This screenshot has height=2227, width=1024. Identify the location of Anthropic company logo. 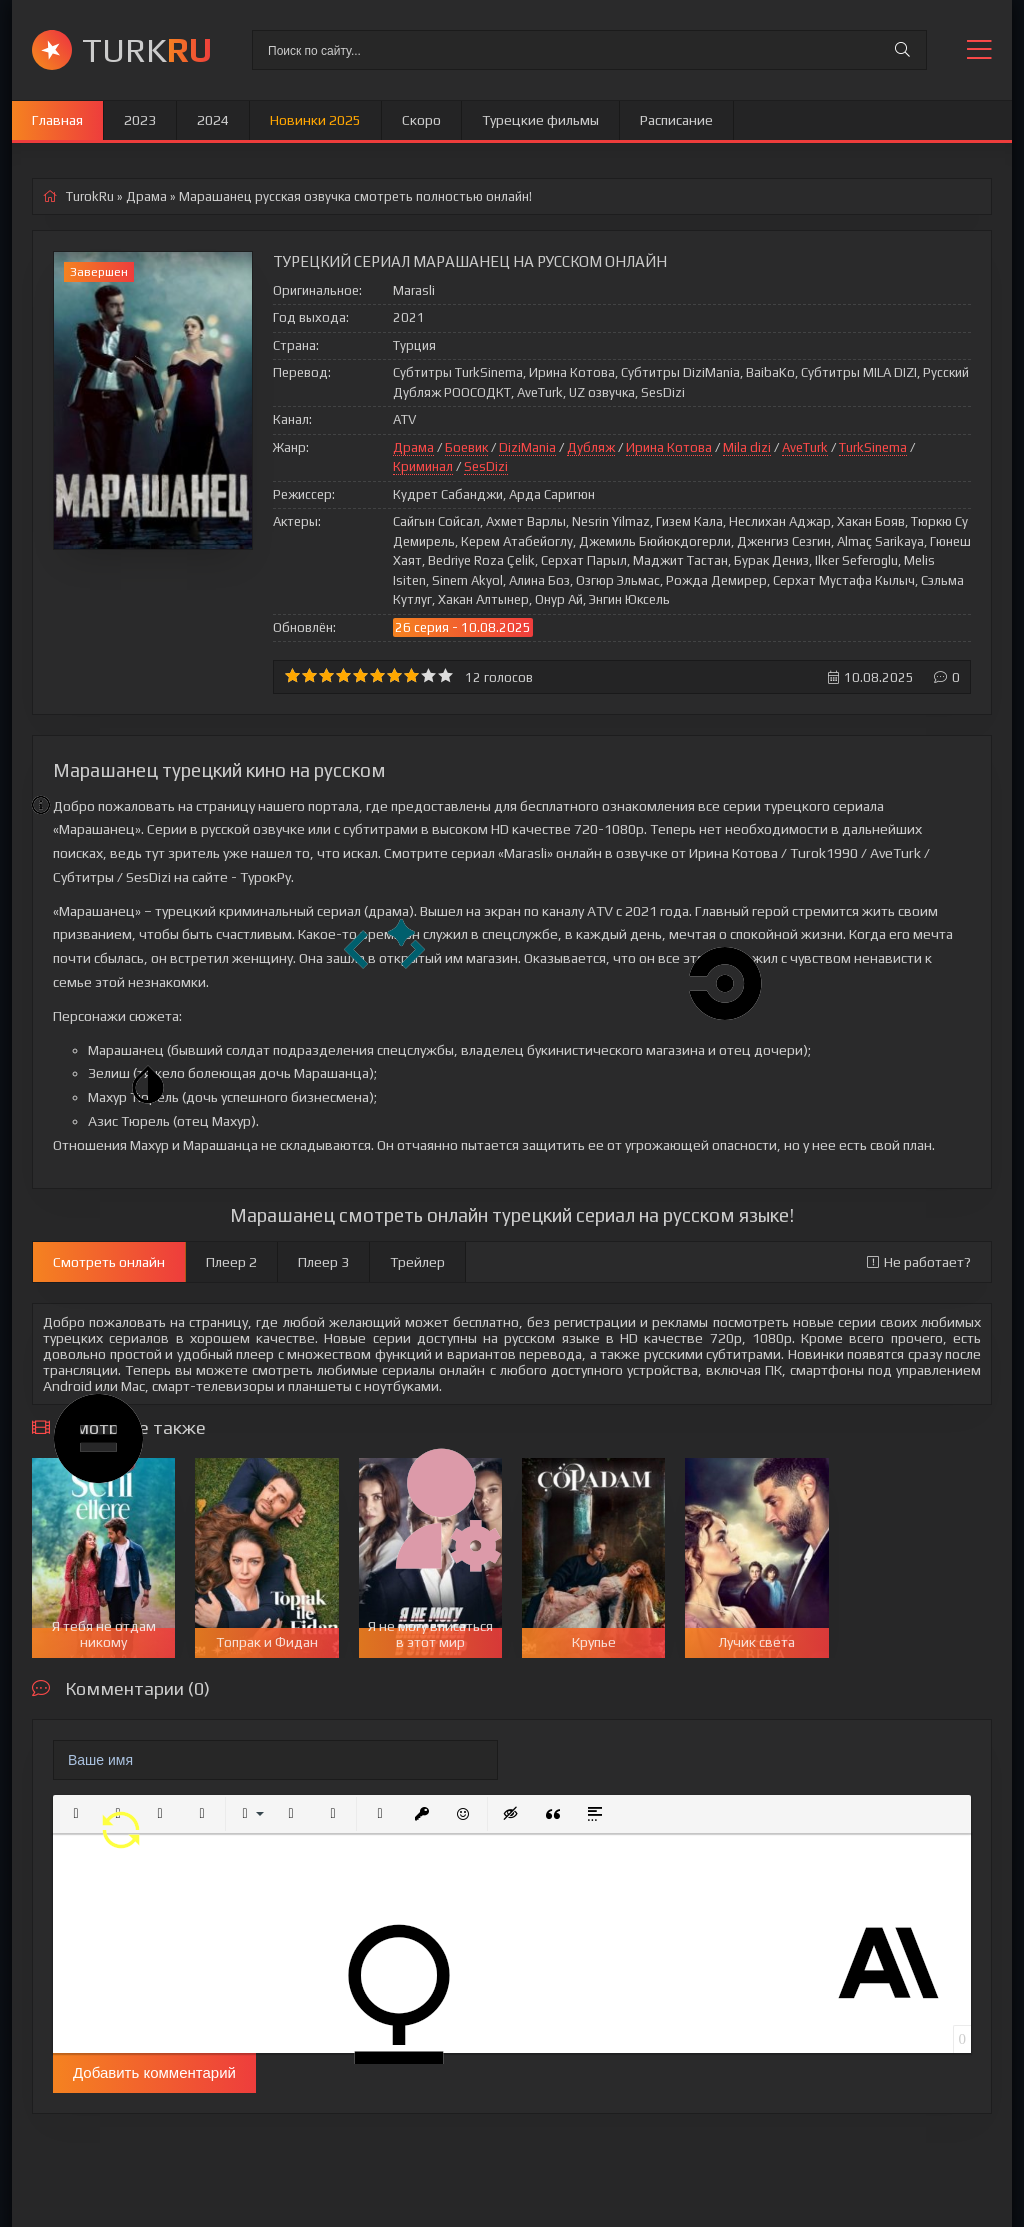
(888, 1960).